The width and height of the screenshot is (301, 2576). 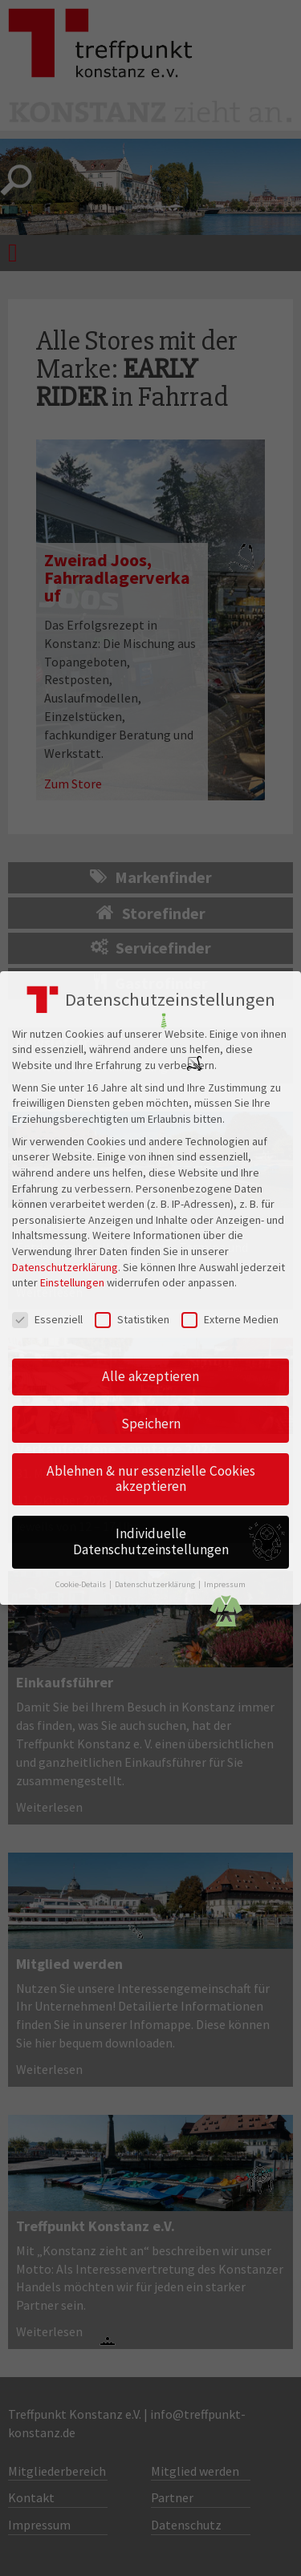 What do you see at coordinates (266, 1541) in the screenshot?
I see `a cosmic or celestial themed collectible item` at bounding box center [266, 1541].